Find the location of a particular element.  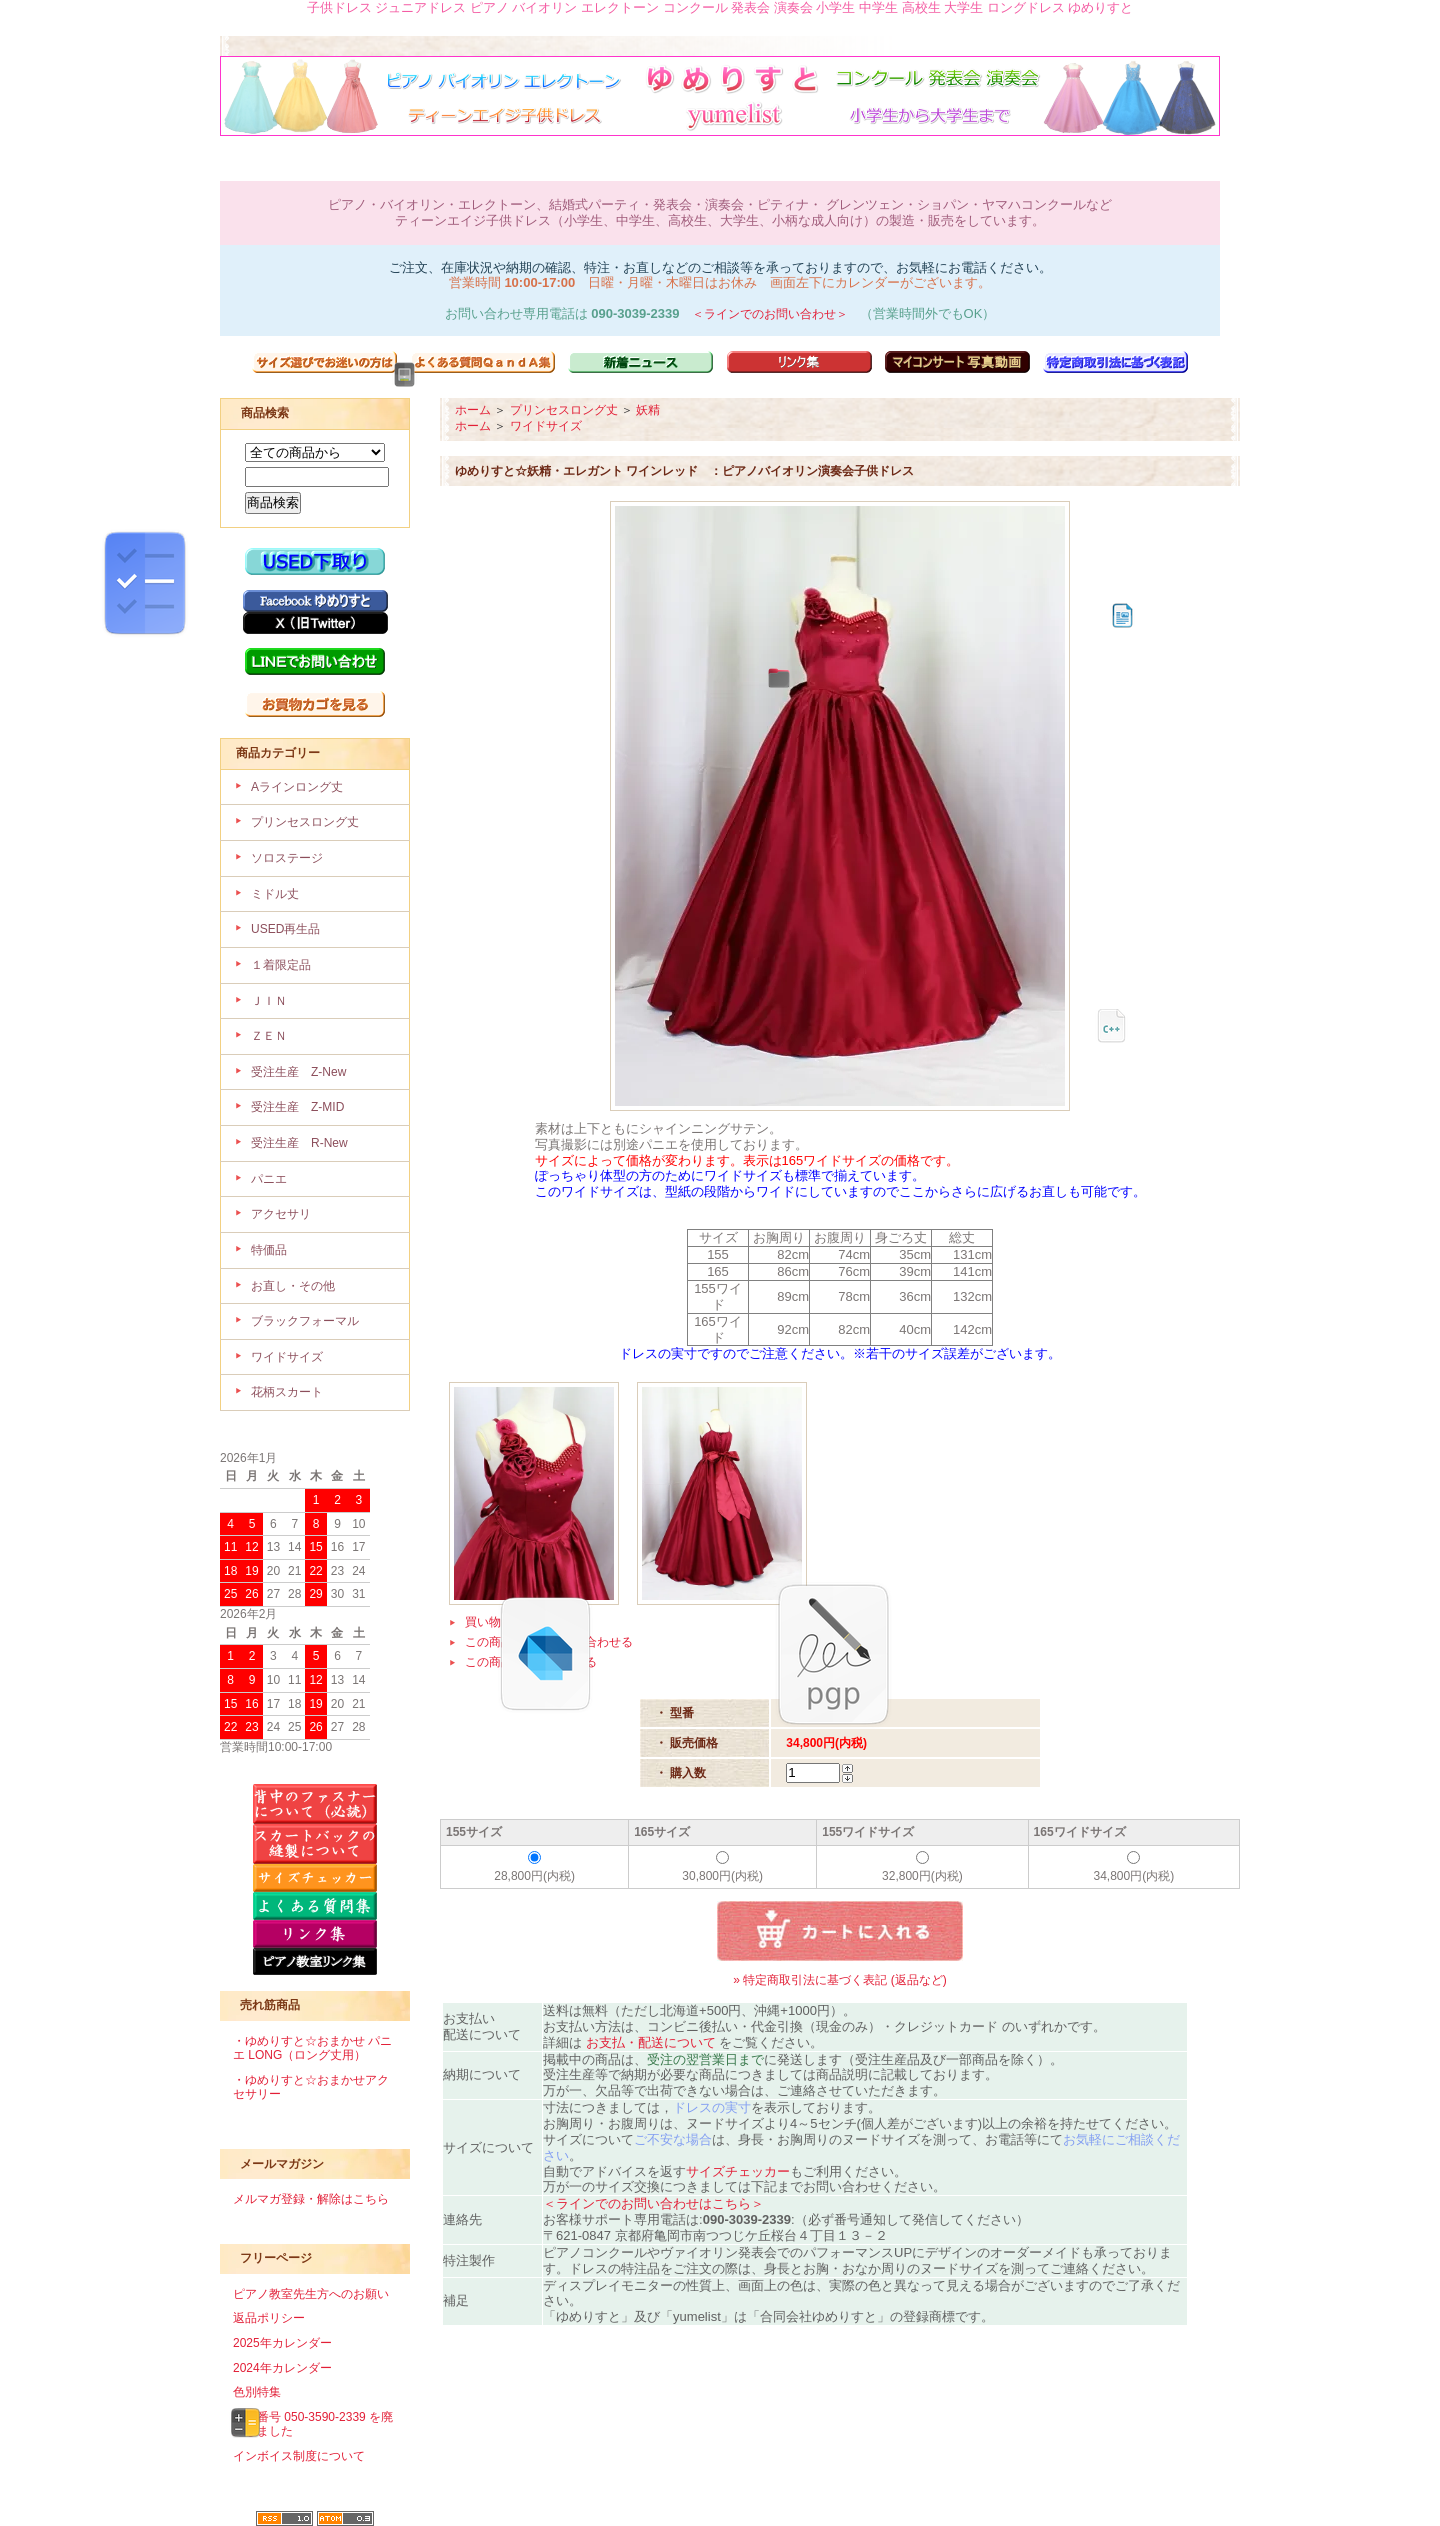

open a libreoffice writer document is located at coordinates (1122, 615).